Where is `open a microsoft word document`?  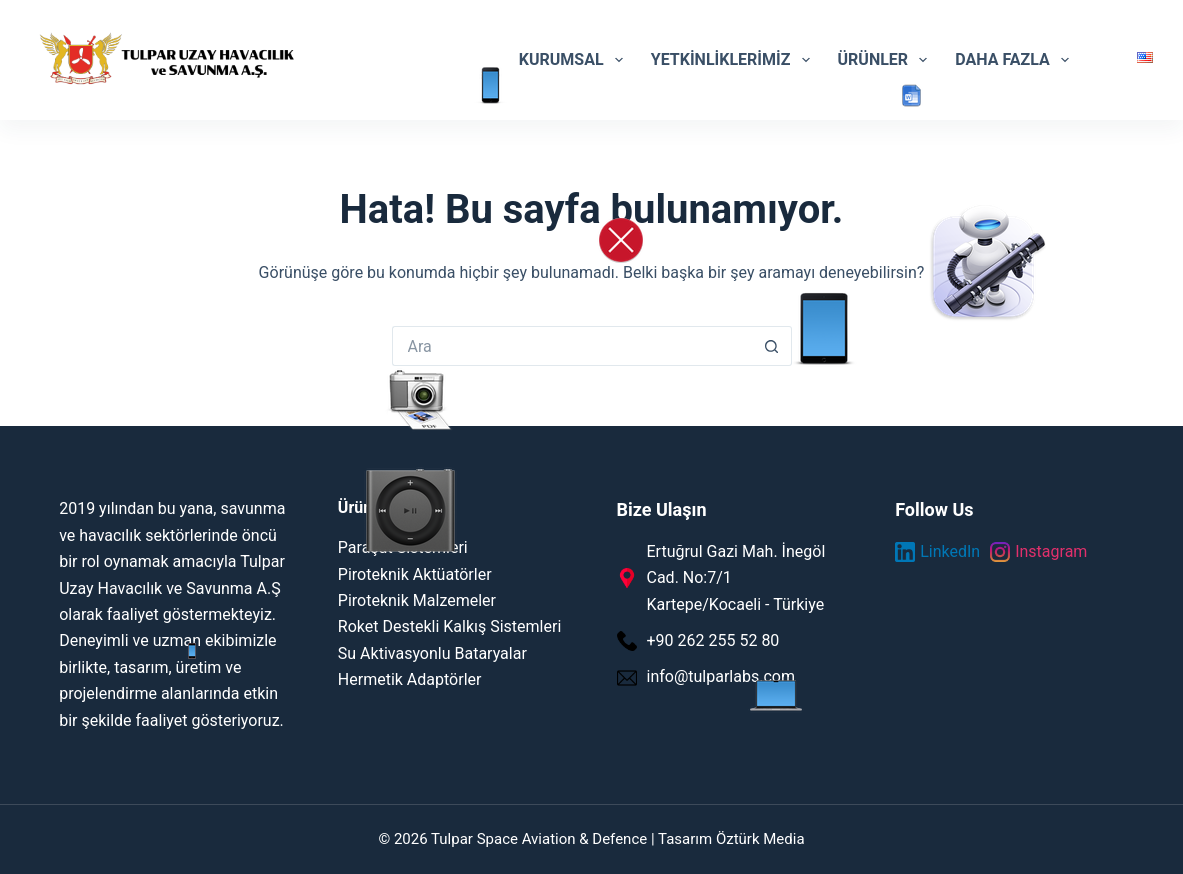
open a microsoft word document is located at coordinates (911, 95).